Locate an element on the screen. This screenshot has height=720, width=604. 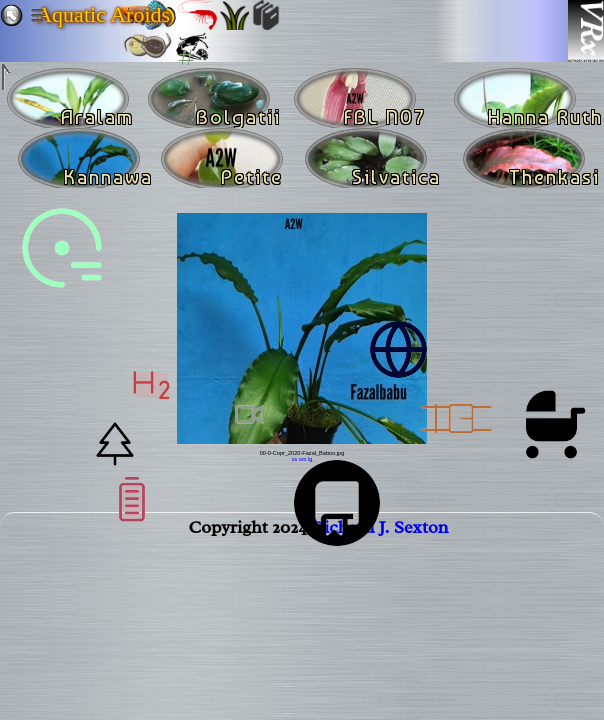
adjust belt or strap settings is located at coordinates (456, 418).